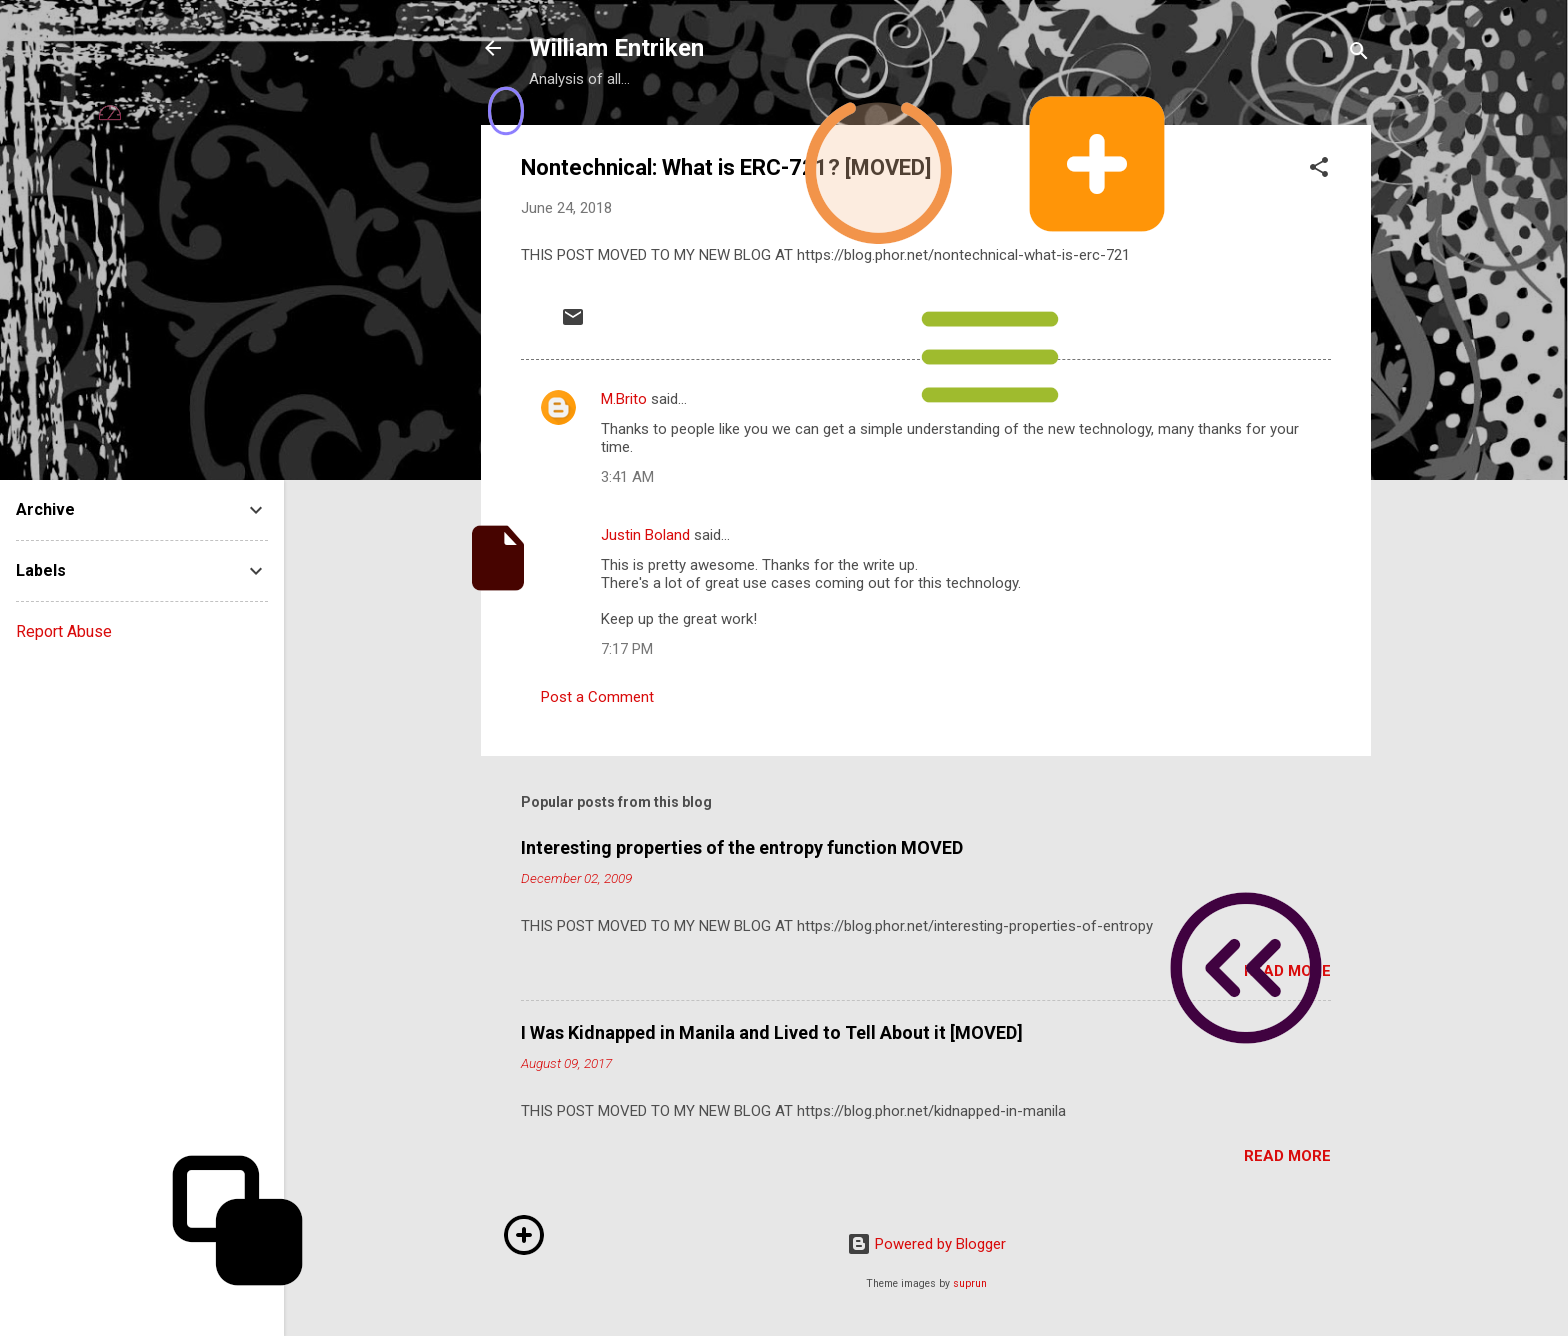 This screenshot has height=1336, width=1568. What do you see at coordinates (506, 111) in the screenshot?
I see `indicates zero items or empty count` at bounding box center [506, 111].